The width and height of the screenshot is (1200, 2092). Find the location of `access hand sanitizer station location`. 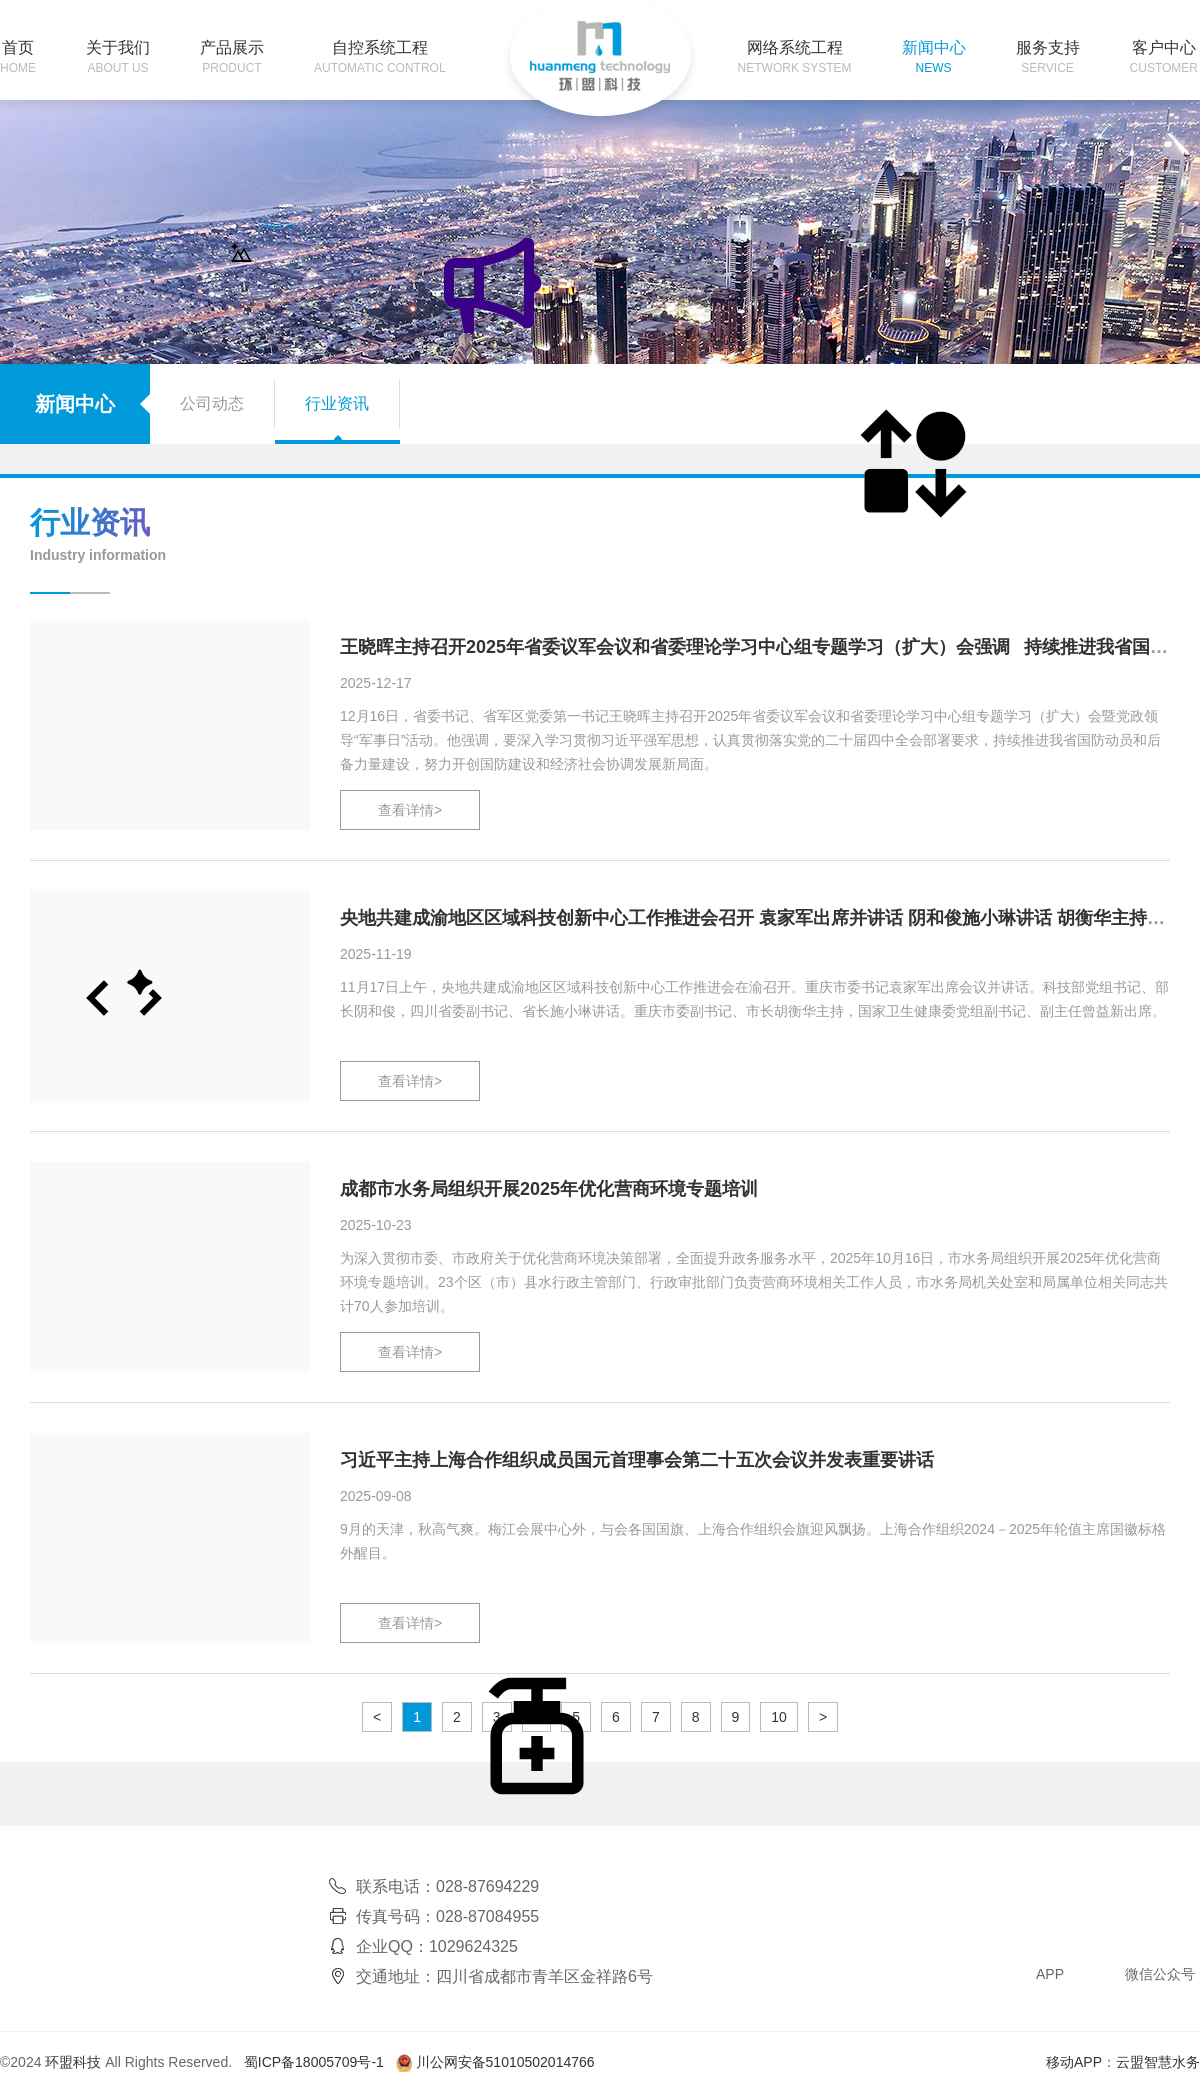

access hand sanitizer station location is located at coordinates (537, 1736).